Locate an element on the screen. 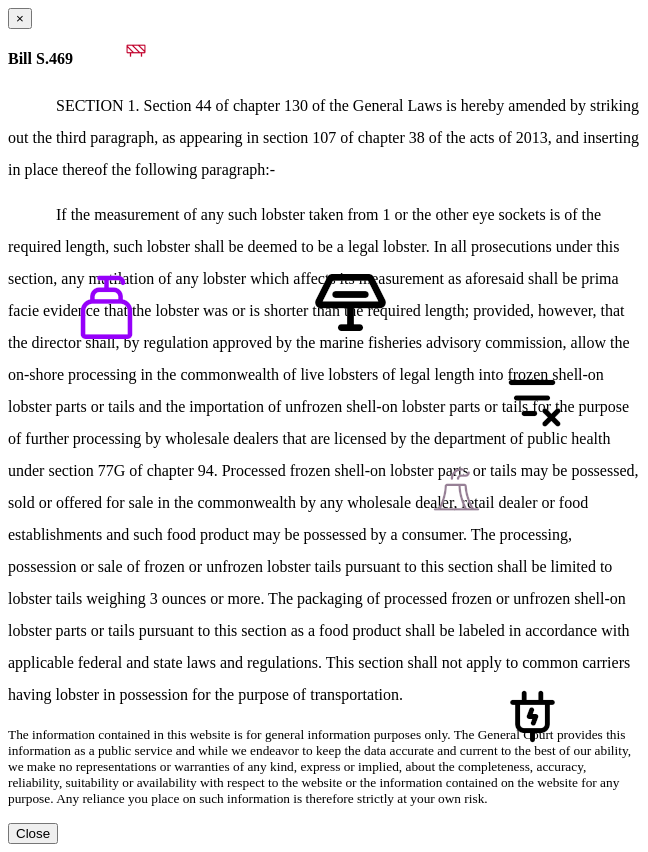  access presentation mode is located at coordinates (350, 302).